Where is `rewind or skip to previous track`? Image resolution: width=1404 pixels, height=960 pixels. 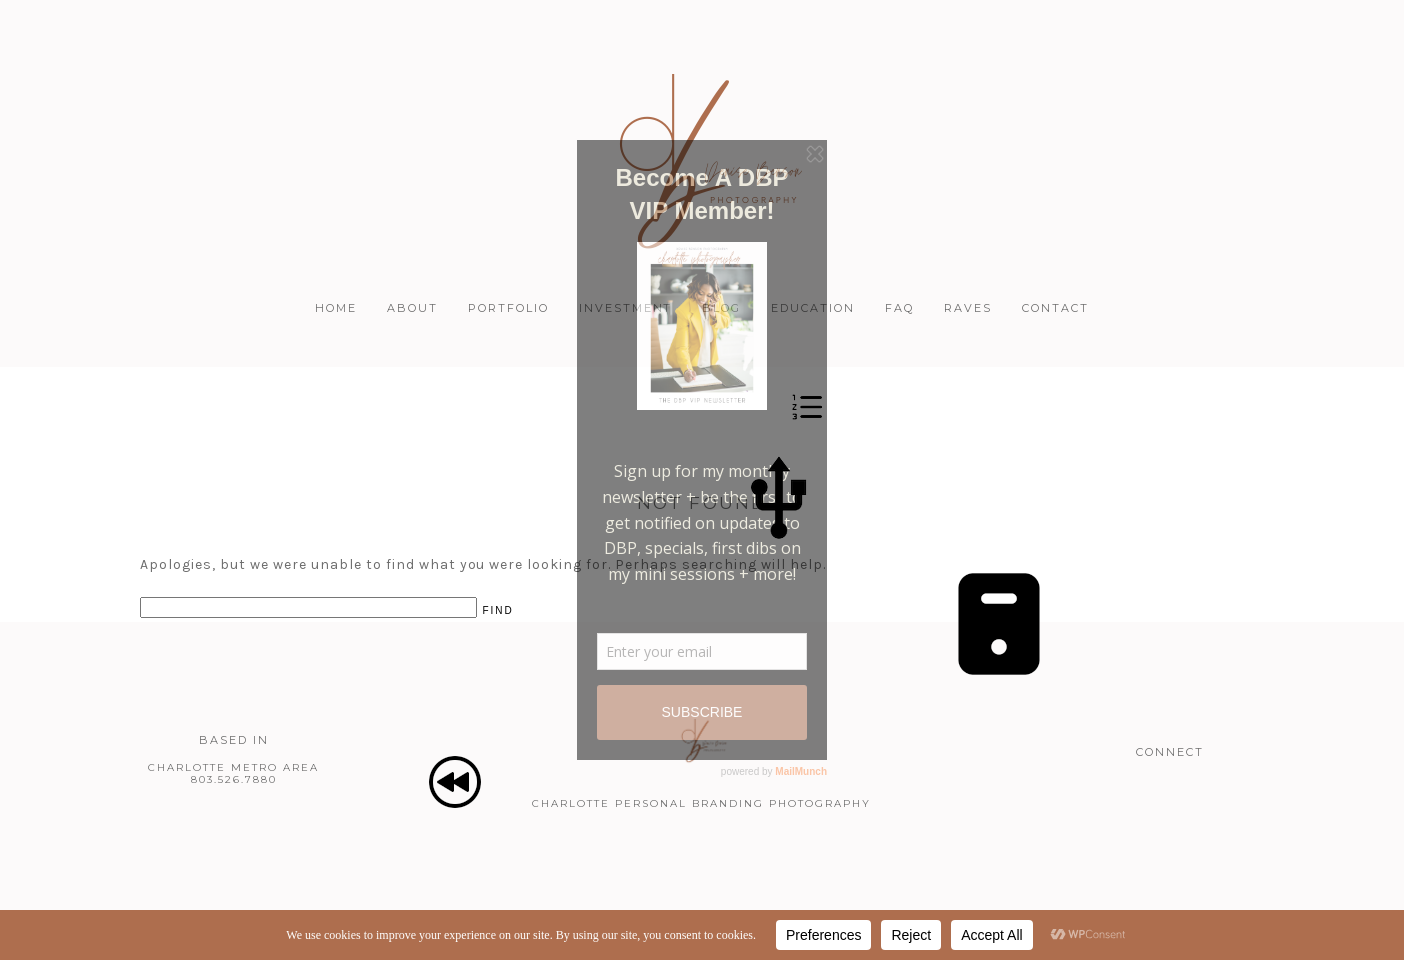 rewind or skip to previous track is located at coordinates (455, 782).